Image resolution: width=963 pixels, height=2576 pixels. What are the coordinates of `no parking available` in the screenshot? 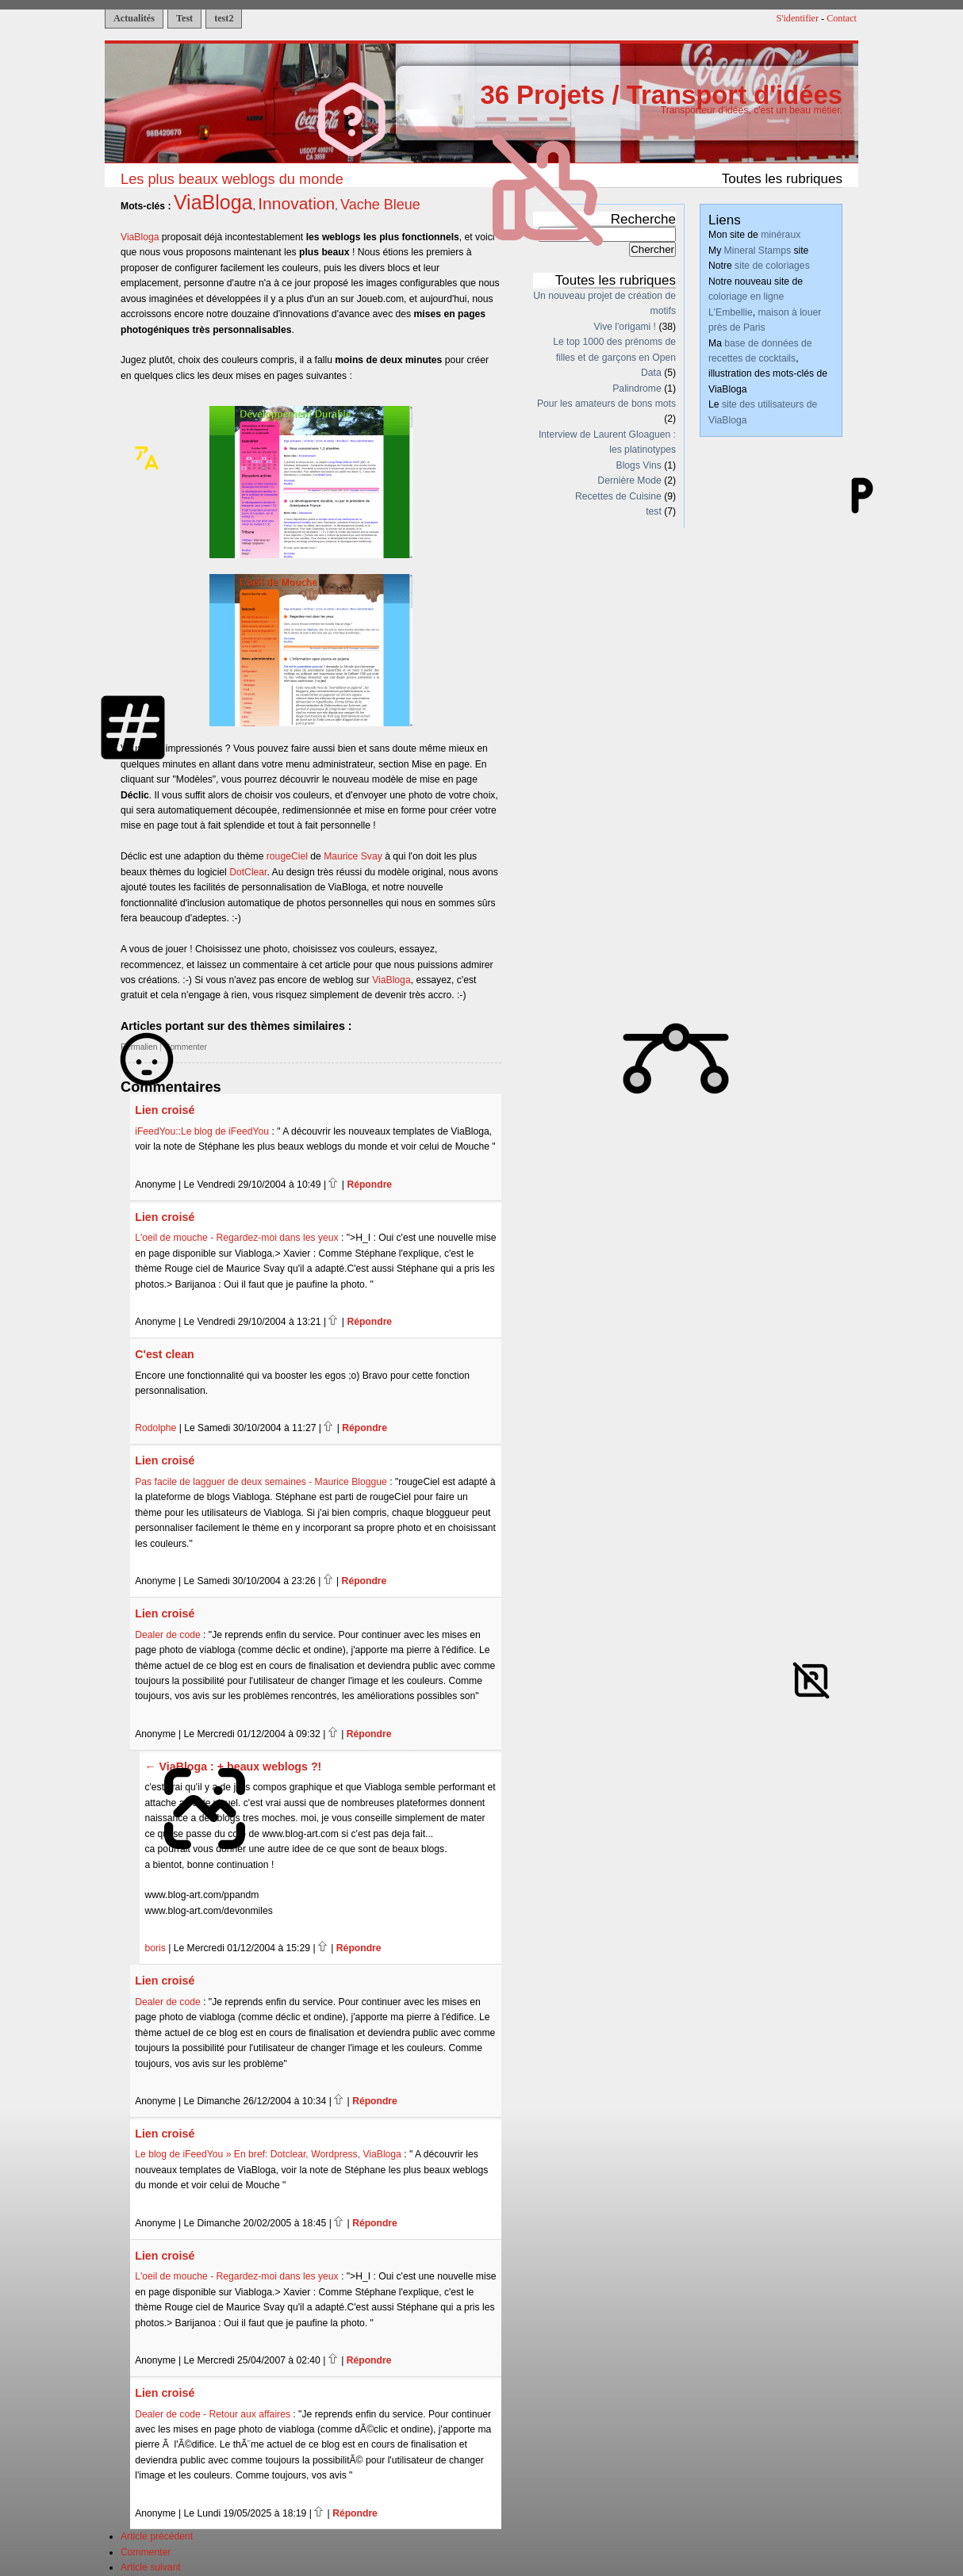 It's located at (811, 1680).